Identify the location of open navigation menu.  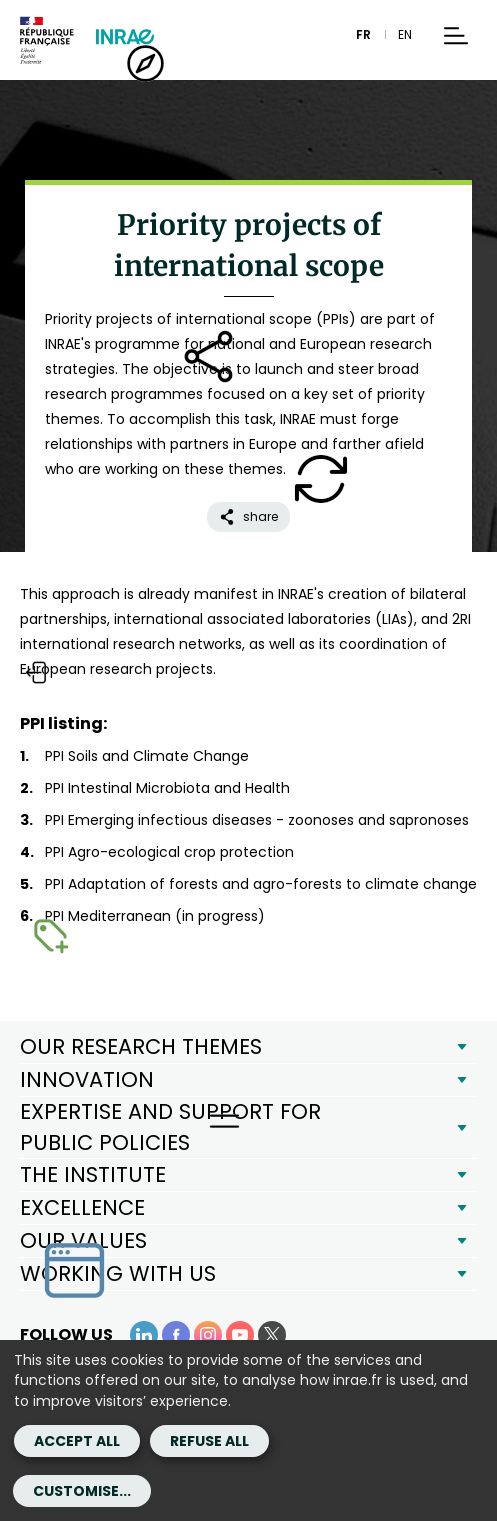
(224, 1120).